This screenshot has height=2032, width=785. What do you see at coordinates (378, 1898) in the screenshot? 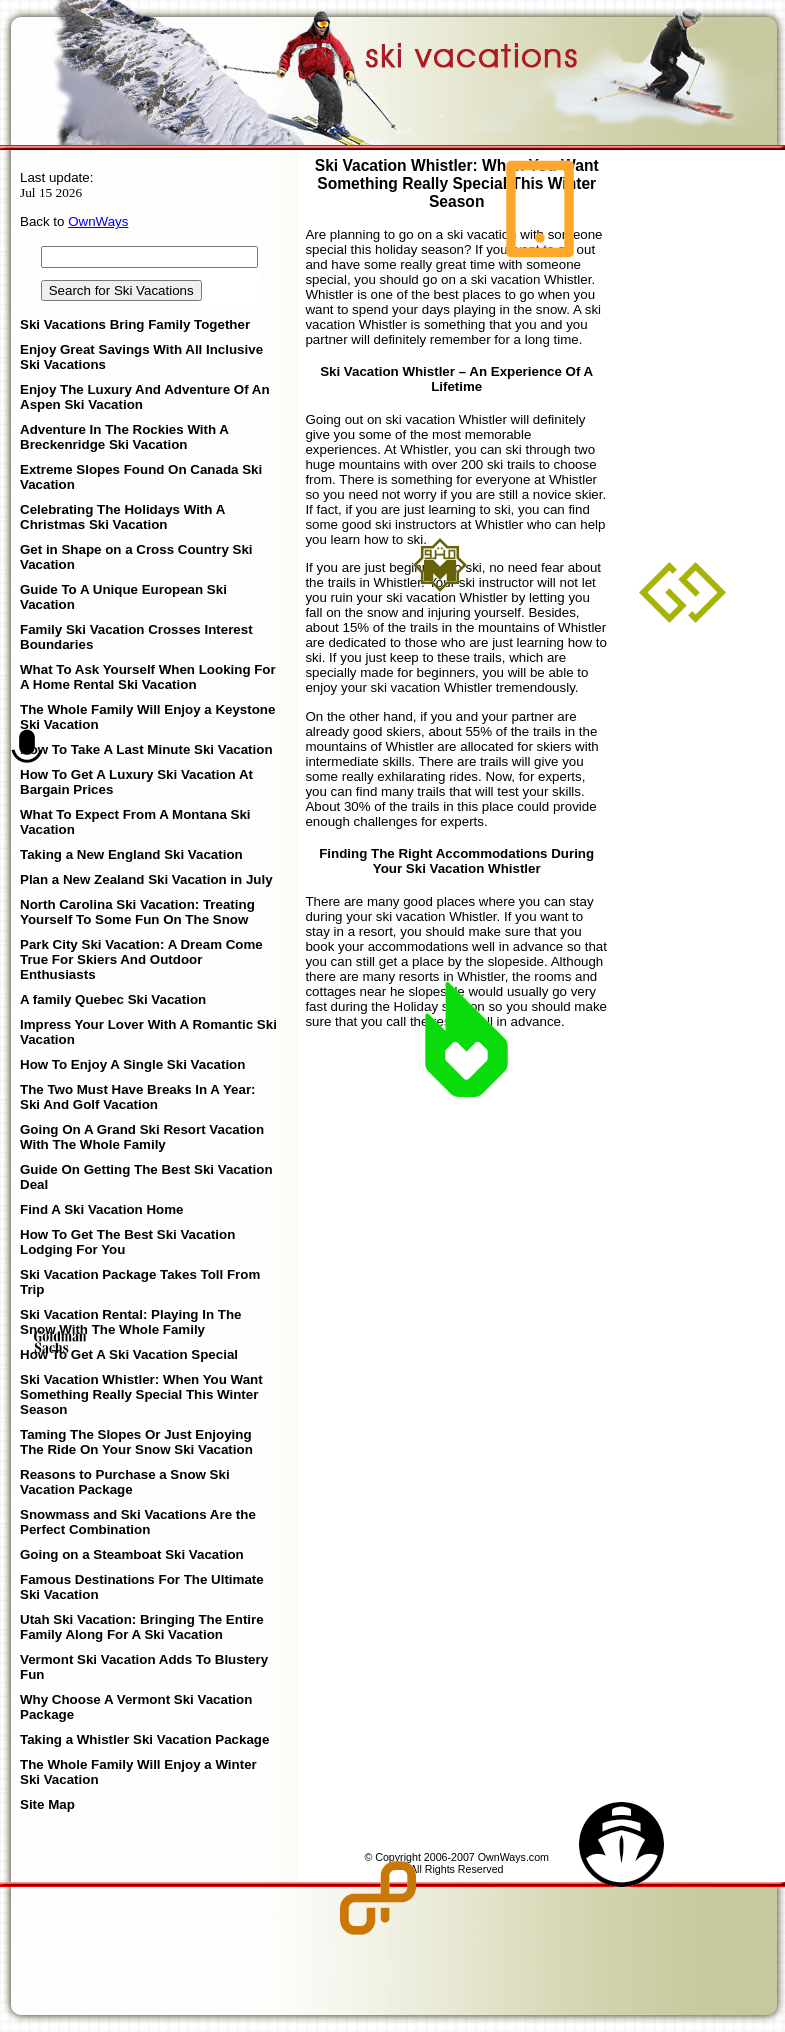
I see `open the OpenProject app` at bounding box center [378, 1898].